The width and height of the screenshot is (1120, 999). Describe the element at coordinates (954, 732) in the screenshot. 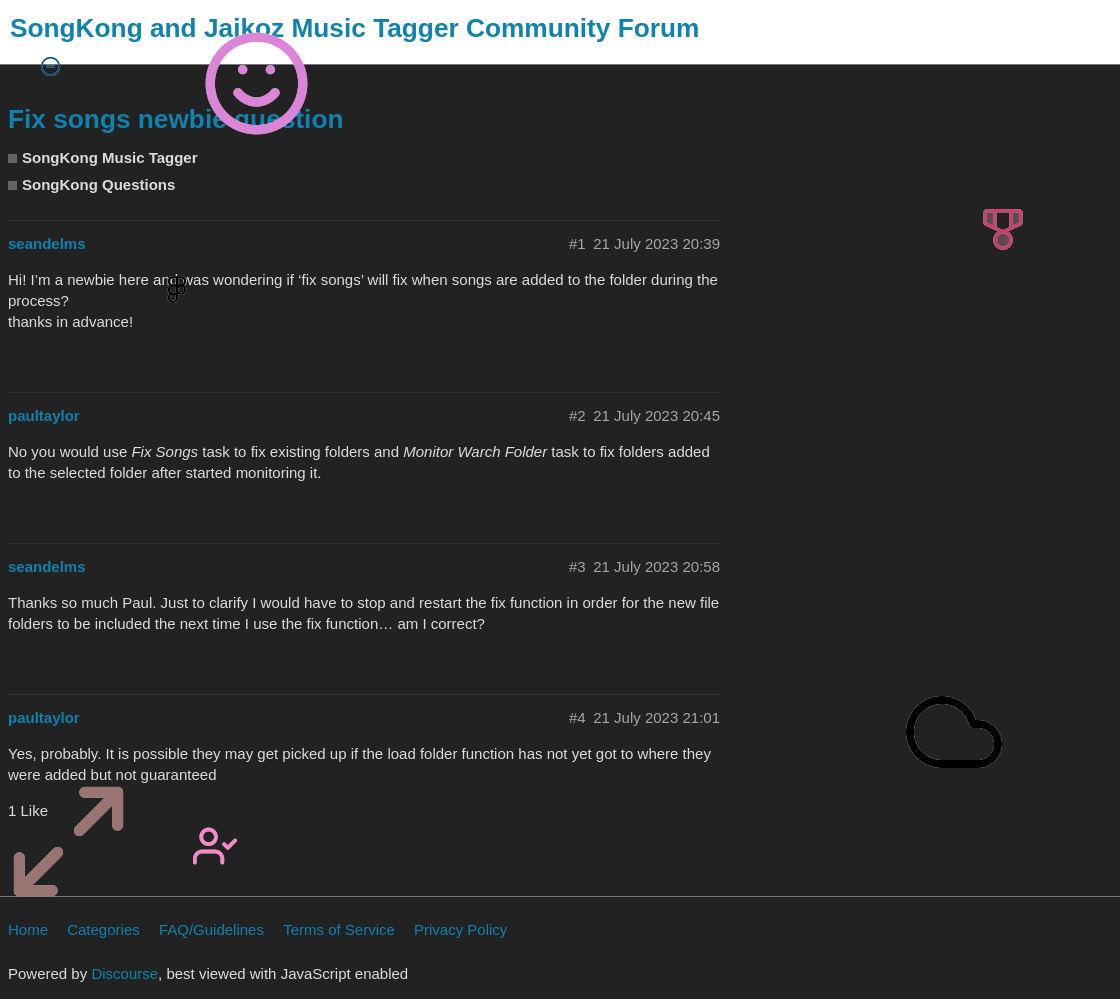

I see `access cloud storage` at that location.